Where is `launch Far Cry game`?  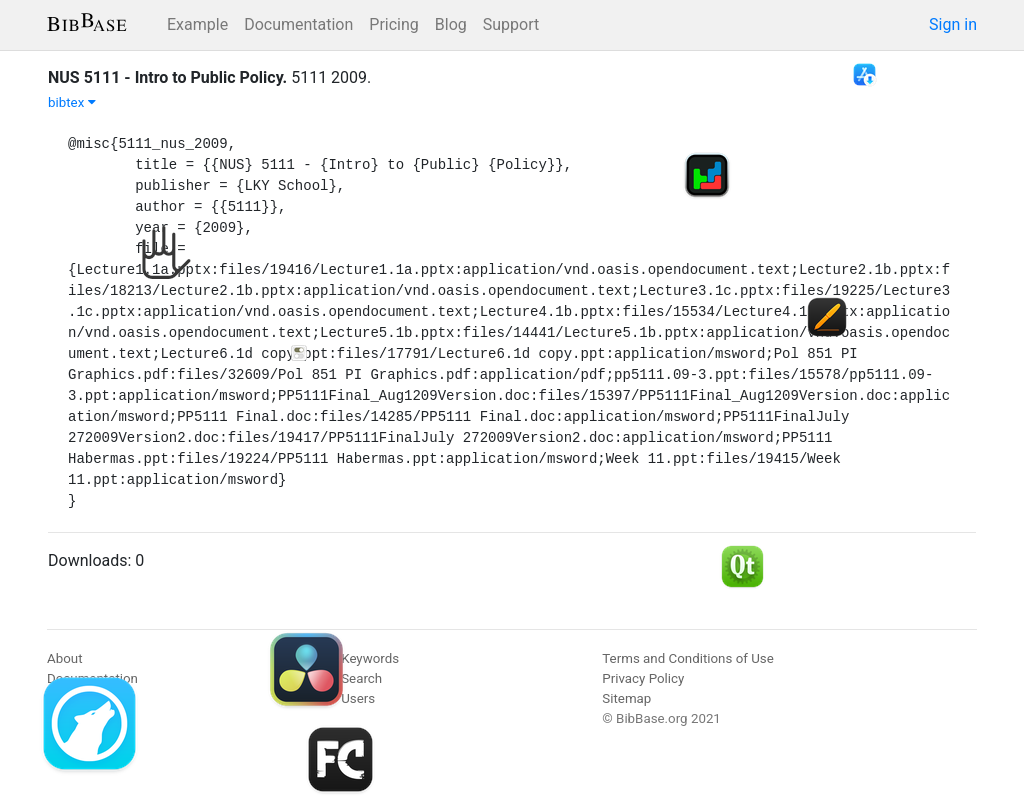 launch Far Cry game is located at coordinates (340, 759).